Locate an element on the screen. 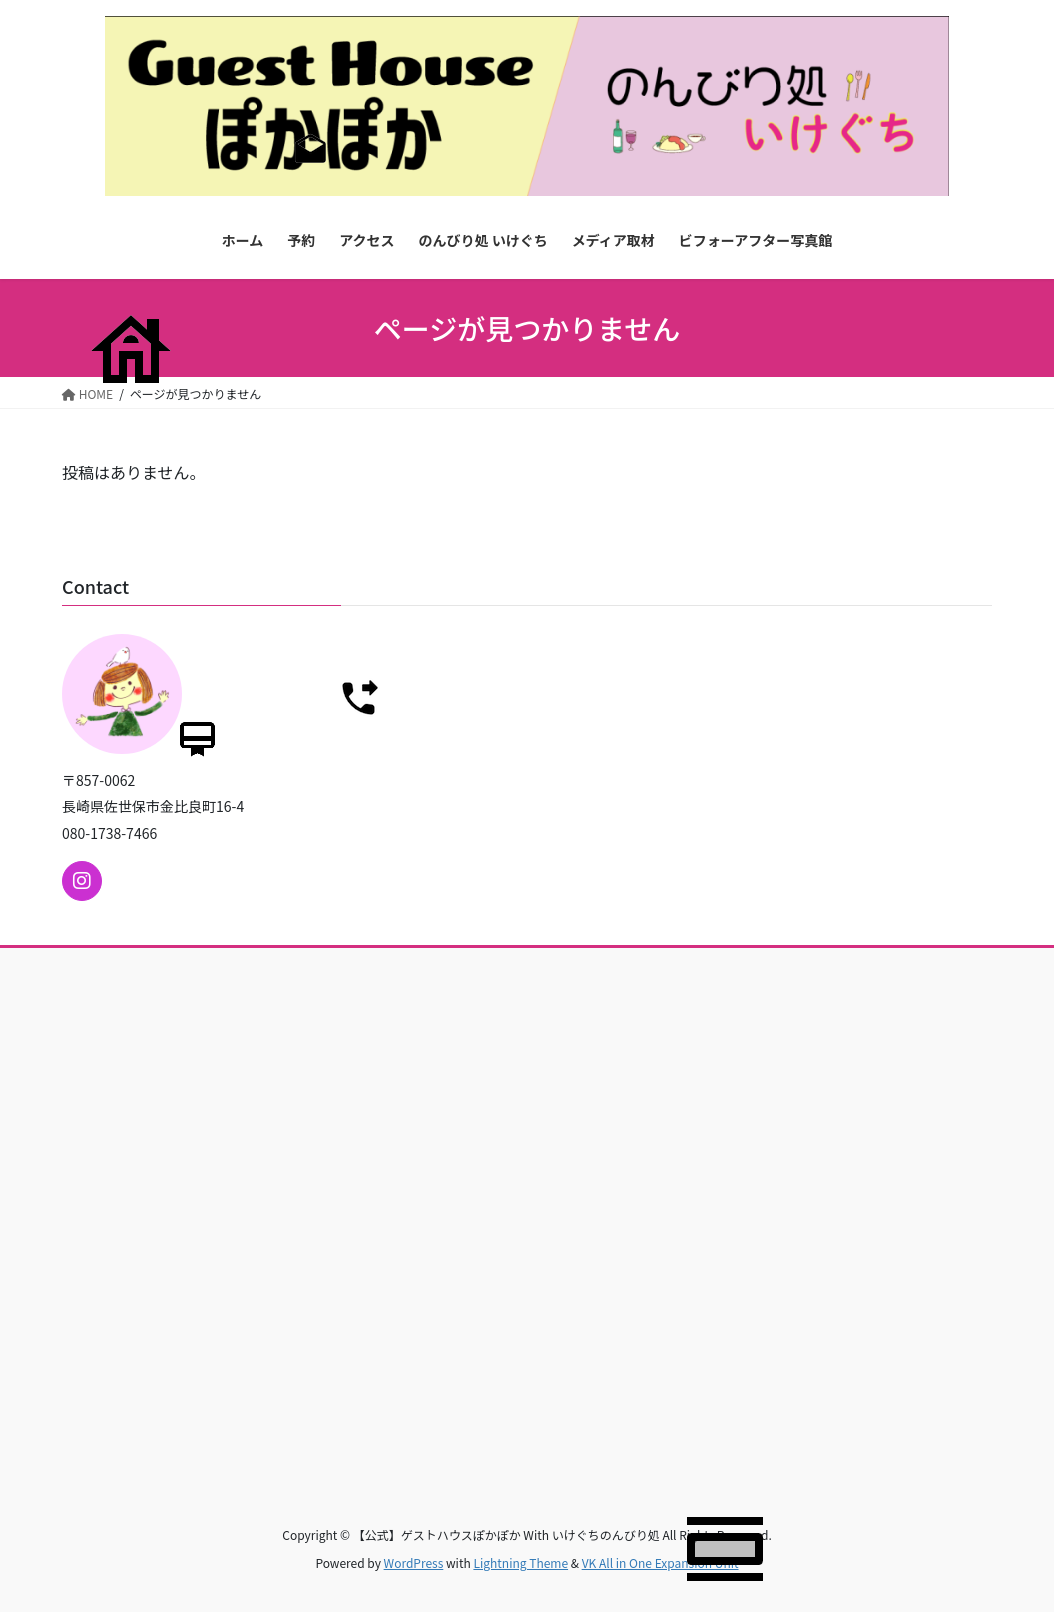 This screenshot has width=1054, height=1612. view membership card details is located at coordinates (197, 739).